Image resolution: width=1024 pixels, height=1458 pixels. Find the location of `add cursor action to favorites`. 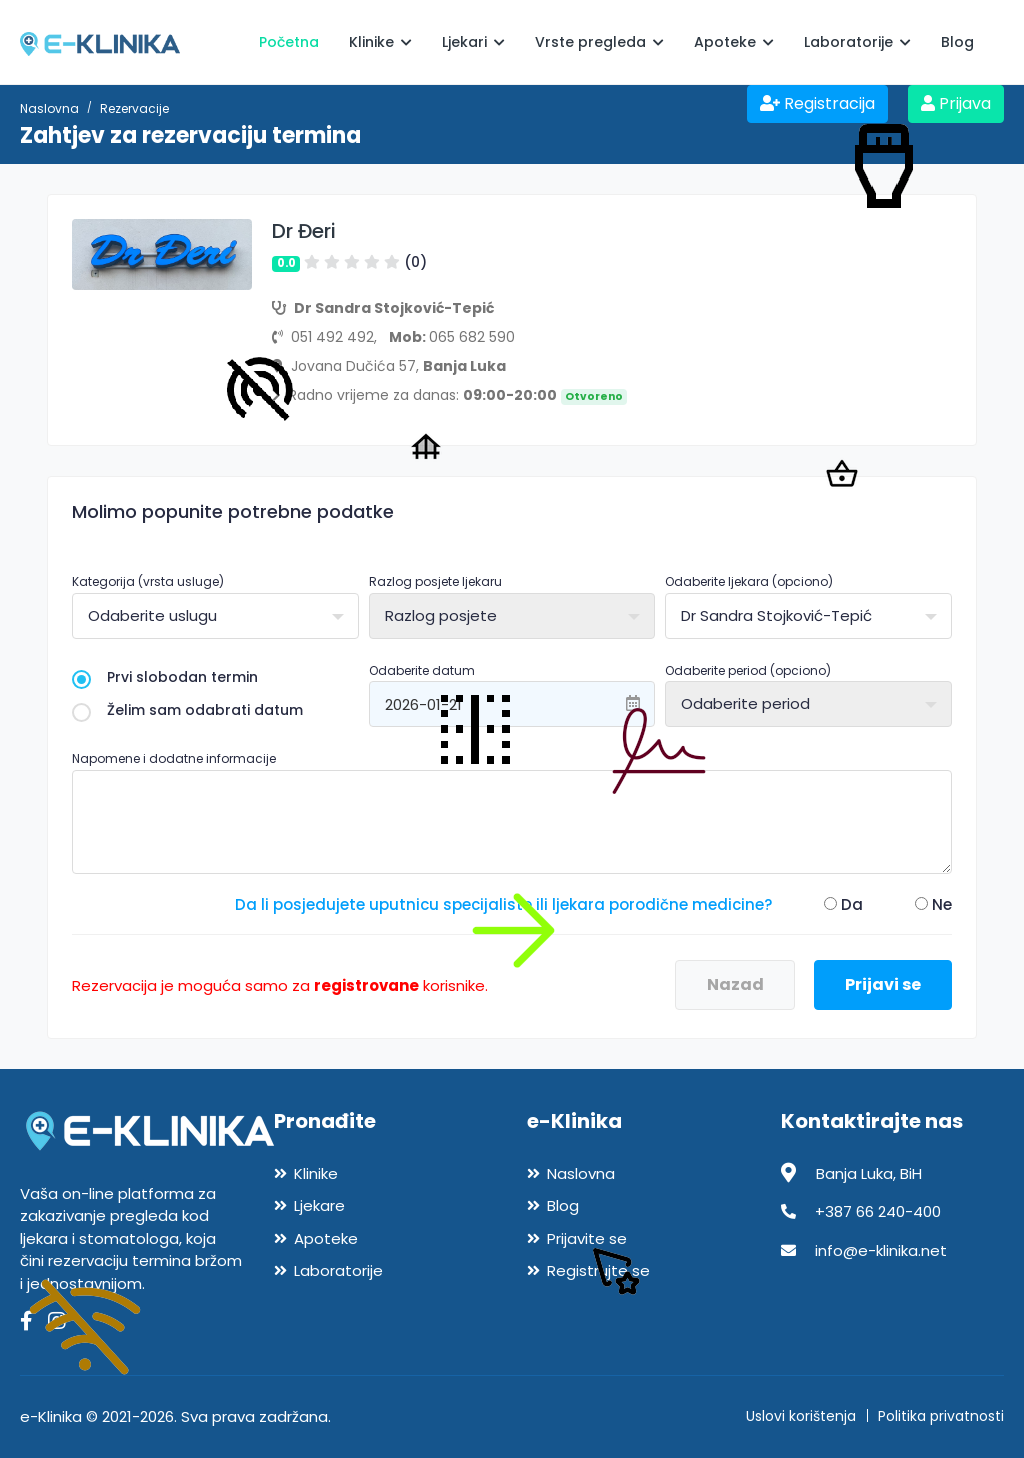

add cursor action to favorites is located at coordinates (614, 1269).